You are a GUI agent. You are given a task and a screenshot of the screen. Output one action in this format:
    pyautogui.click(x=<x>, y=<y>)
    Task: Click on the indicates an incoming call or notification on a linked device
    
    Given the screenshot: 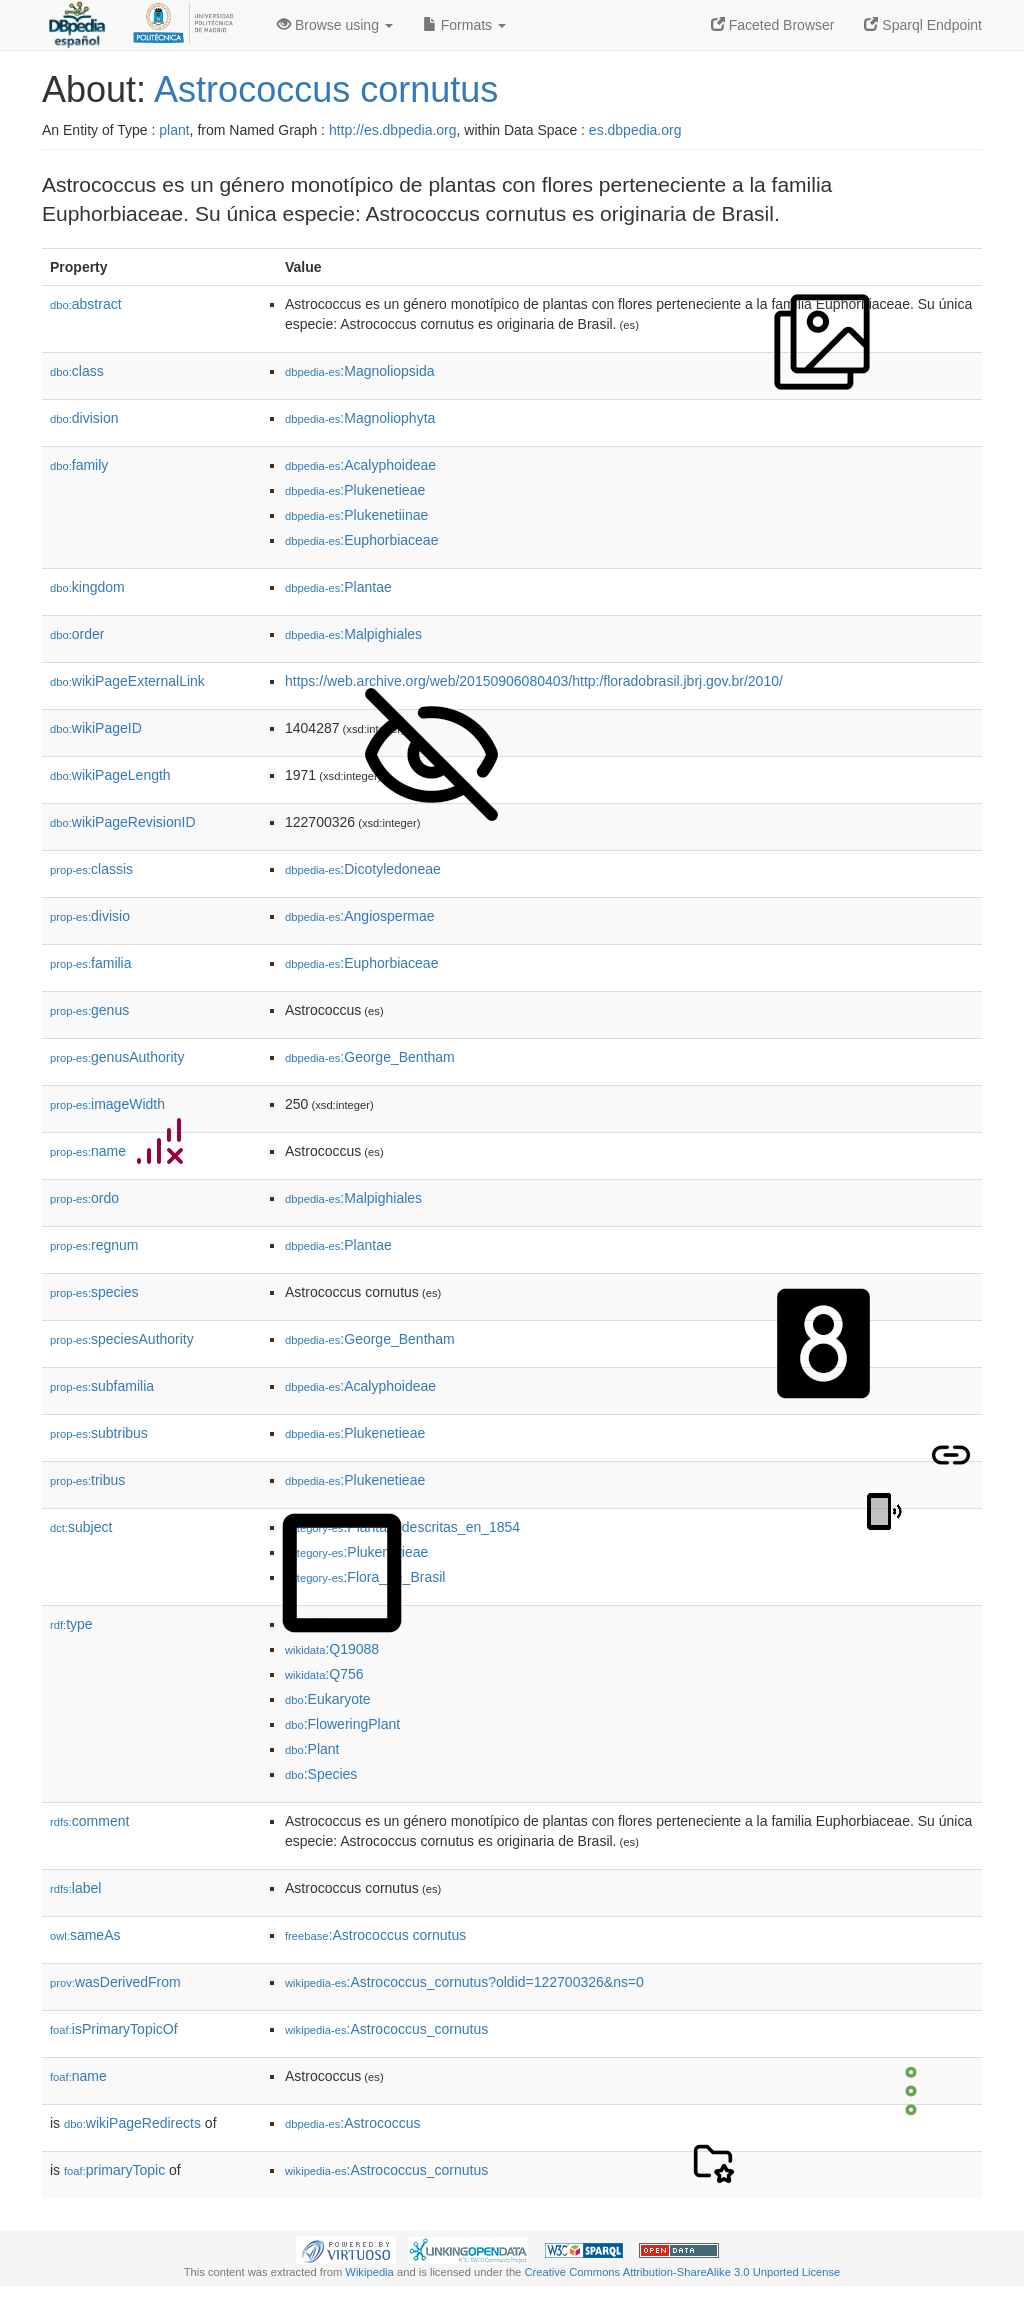 What is the action you would take?
    pyautogui.click(x=884, y=1511)
    